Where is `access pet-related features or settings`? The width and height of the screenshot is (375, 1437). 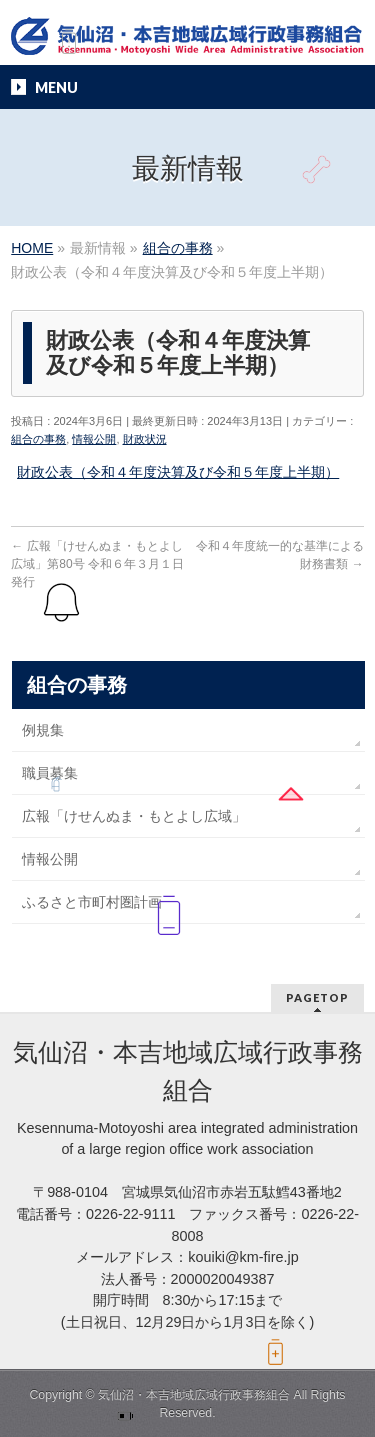
access pet-related features or settings is located at coordinates (316, 169).